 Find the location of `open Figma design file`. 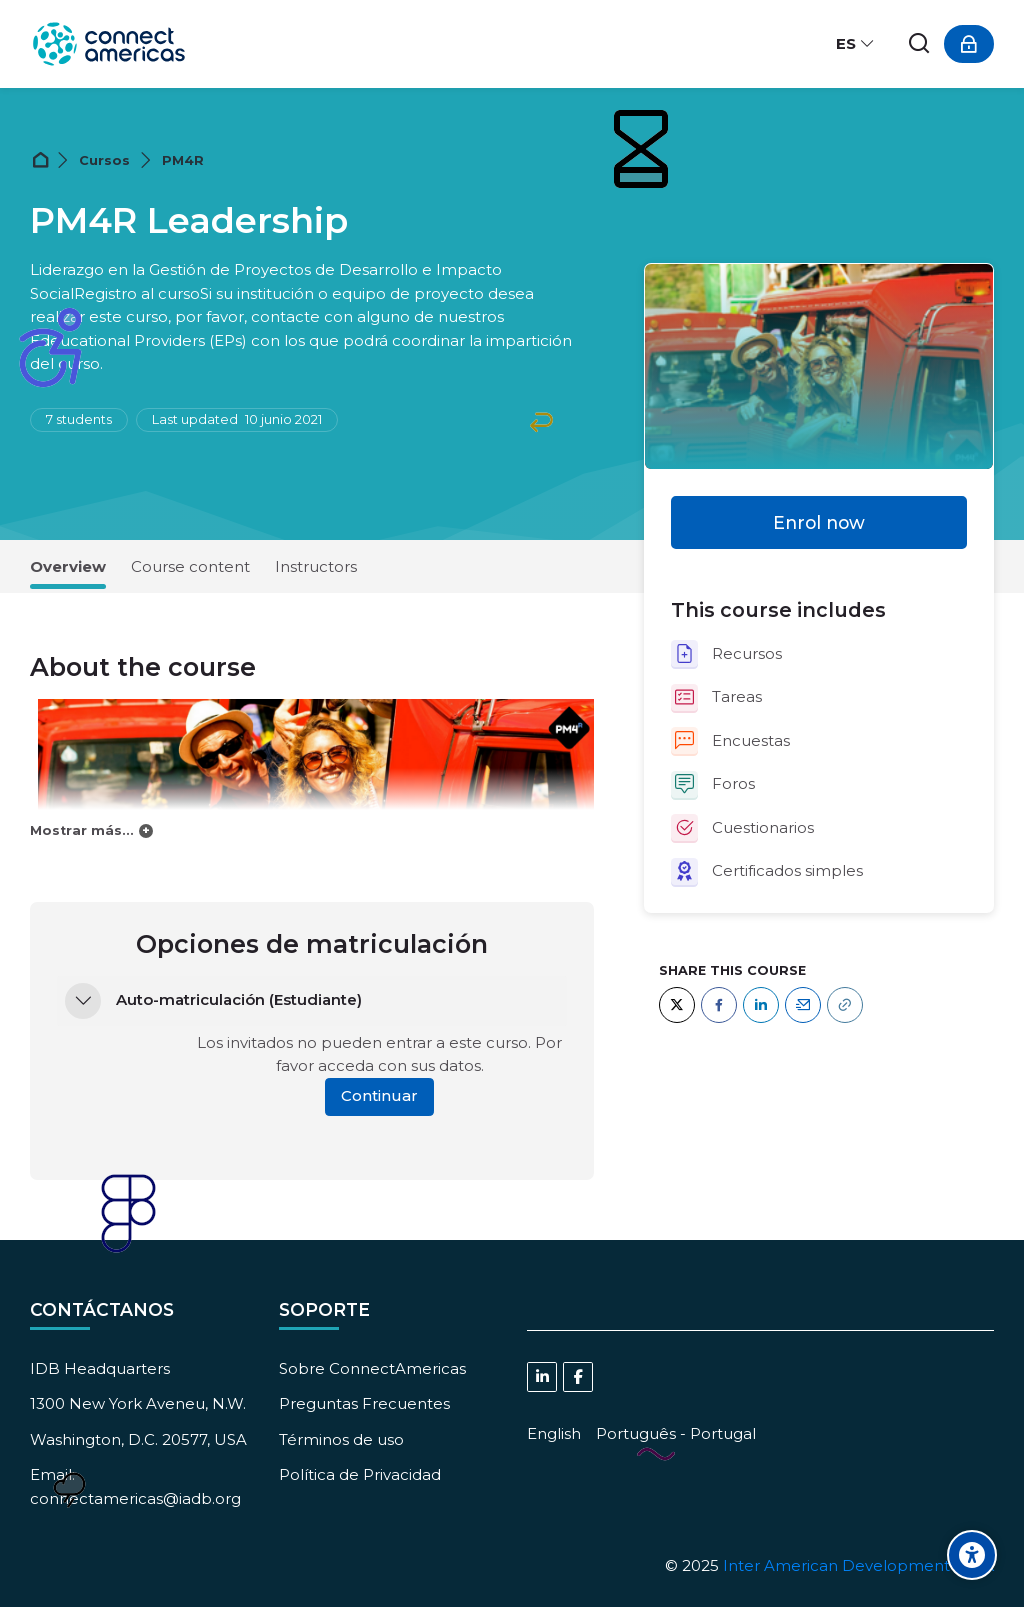

open Figma design file is located at coordinates (127, 1212).